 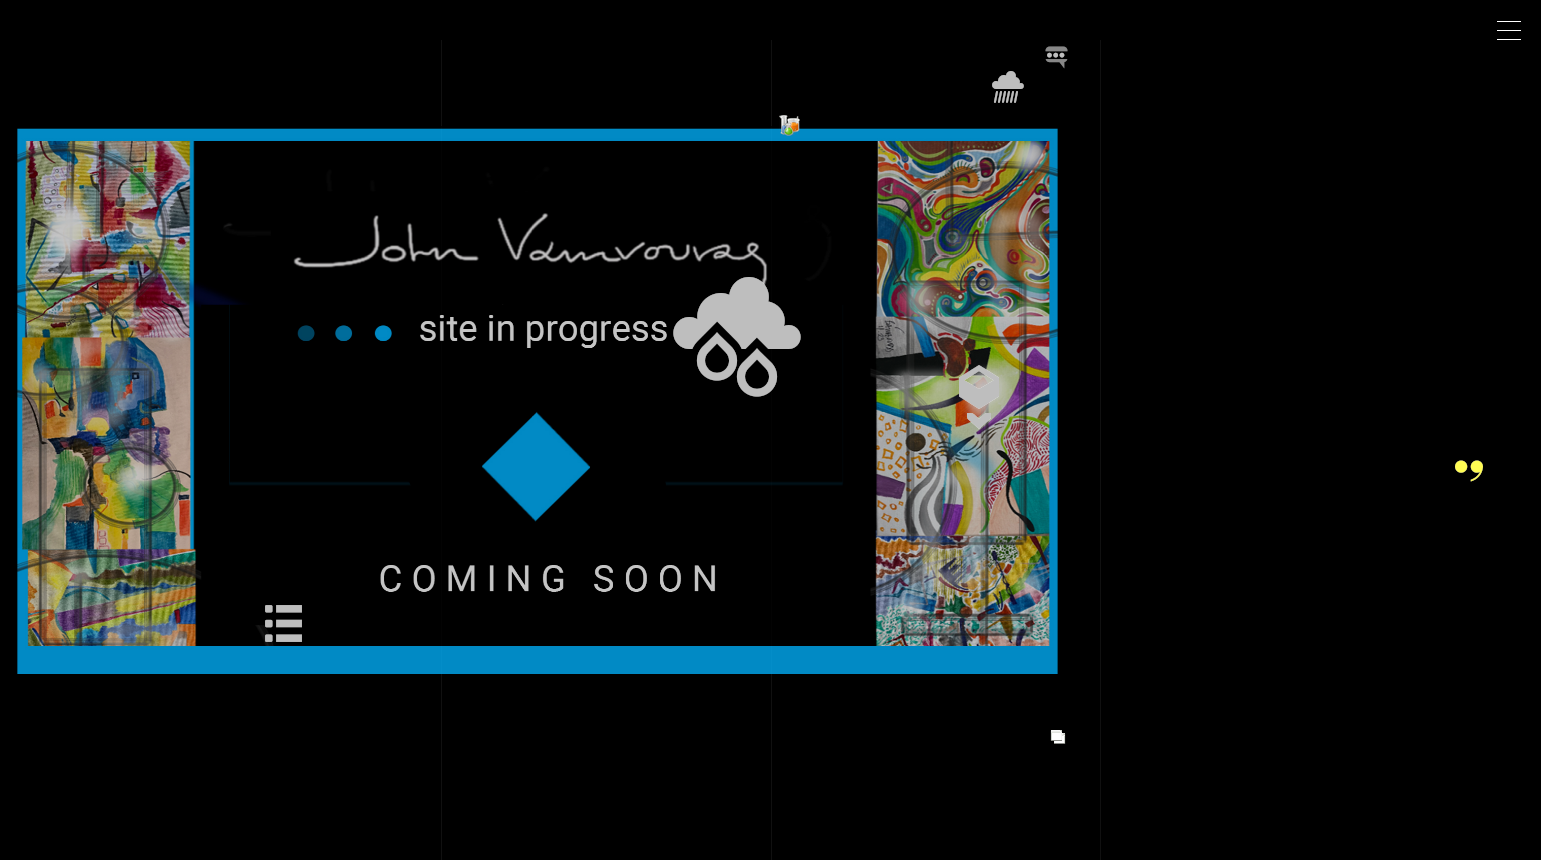 I want to click on switch to list view, so click(x=283, y=623).